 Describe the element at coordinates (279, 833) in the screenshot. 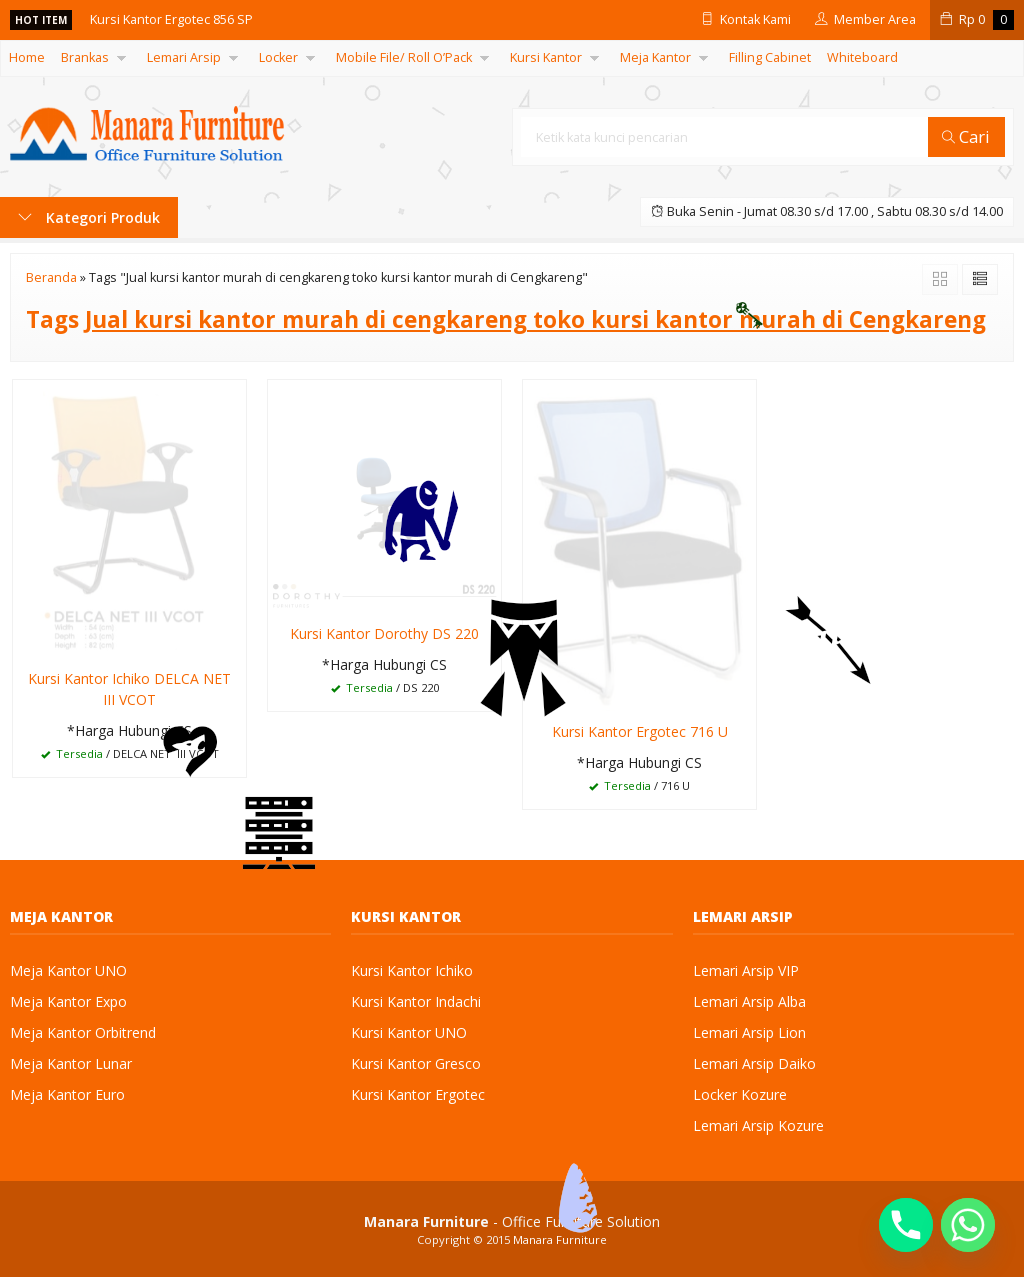

I see `access server management settings` at that location.